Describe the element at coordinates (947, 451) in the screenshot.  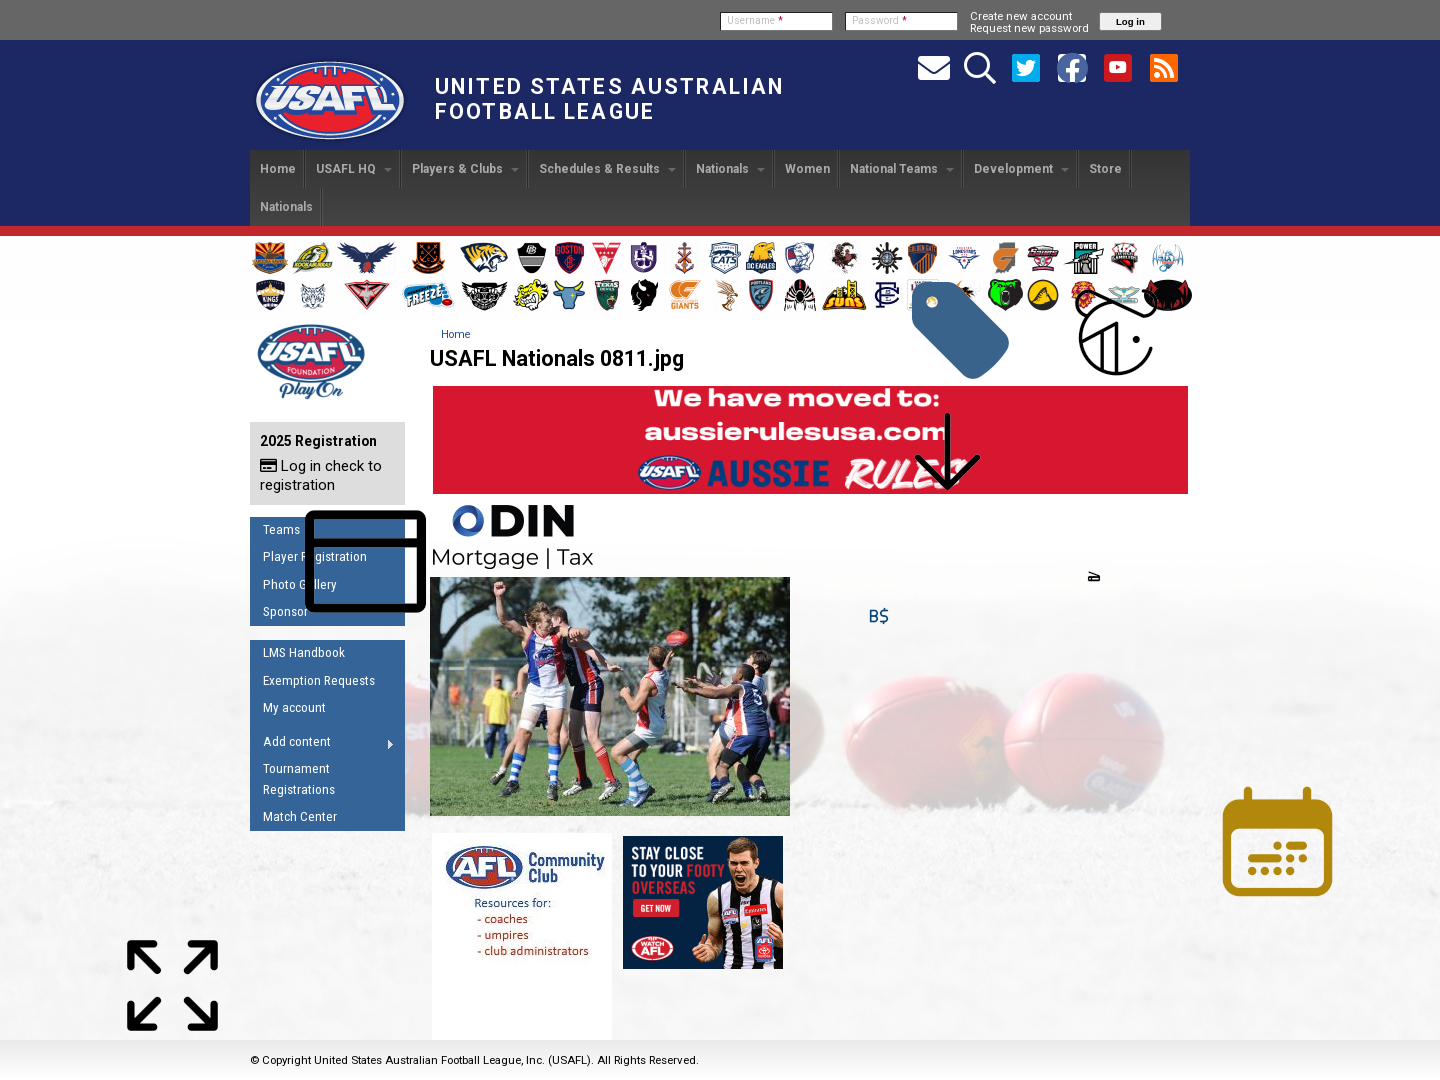
I see `scroll down or view more content` at that location.